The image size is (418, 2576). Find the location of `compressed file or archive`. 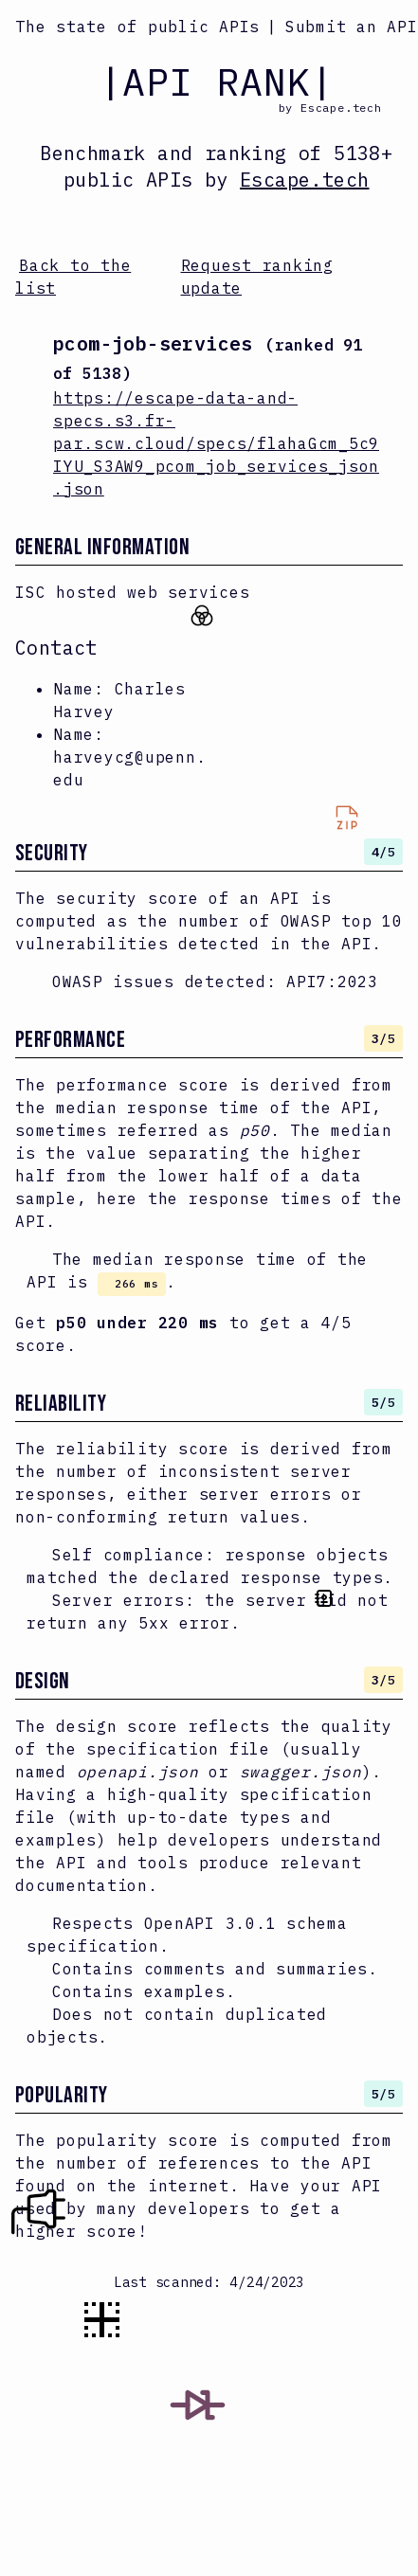

compressed file or archive is located at coordinates (347, 819).